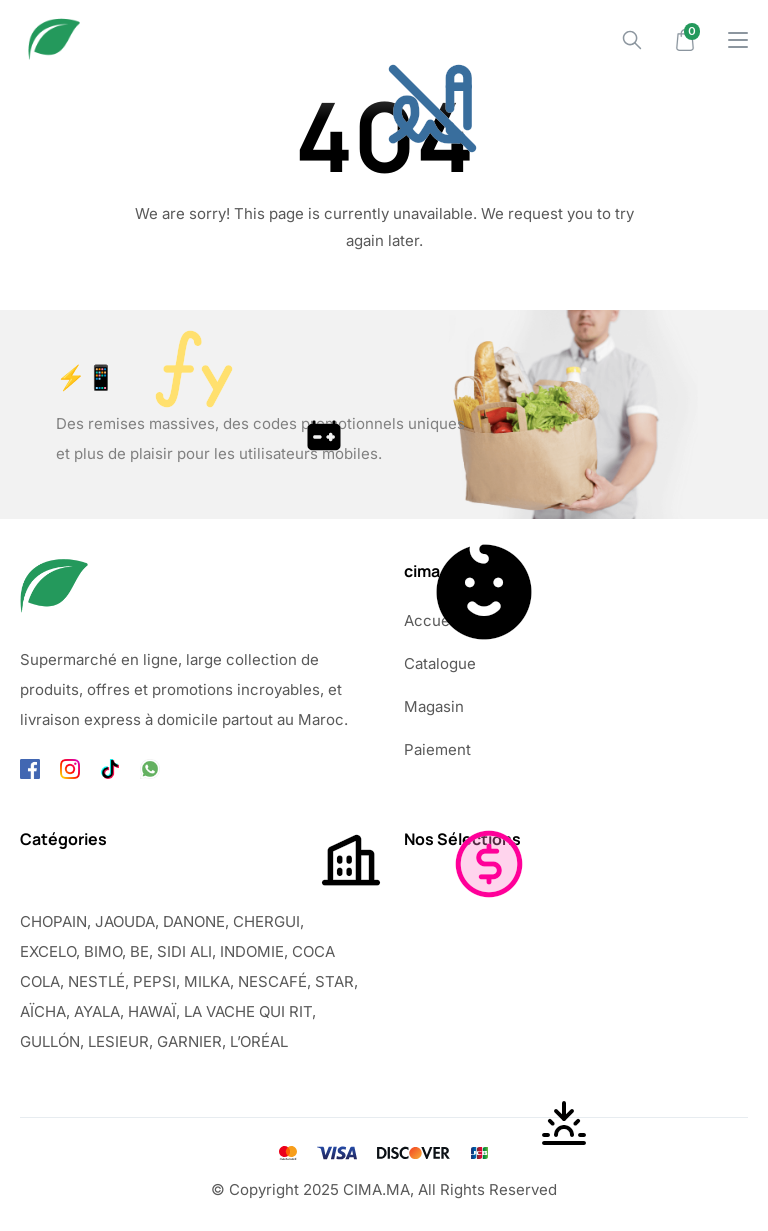 The image size is (768, 1231). Describe the element at coordinates (432, 108) in the screenshot. I see `disable auto-signature or sign-off` at that location.